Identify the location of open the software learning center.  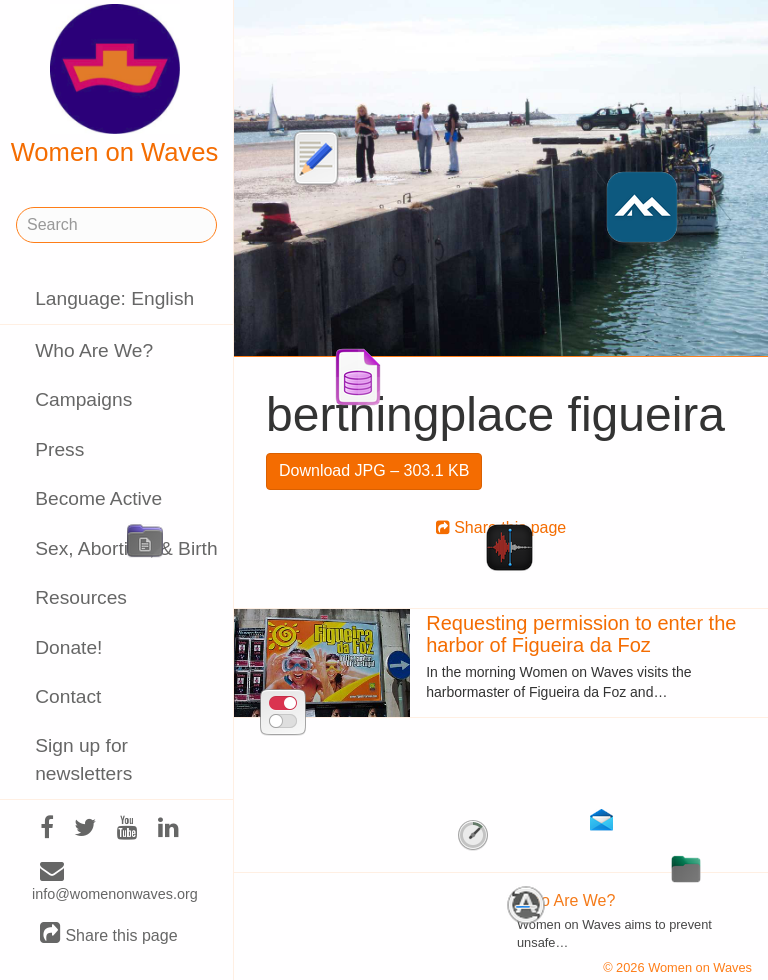
(316, 158).